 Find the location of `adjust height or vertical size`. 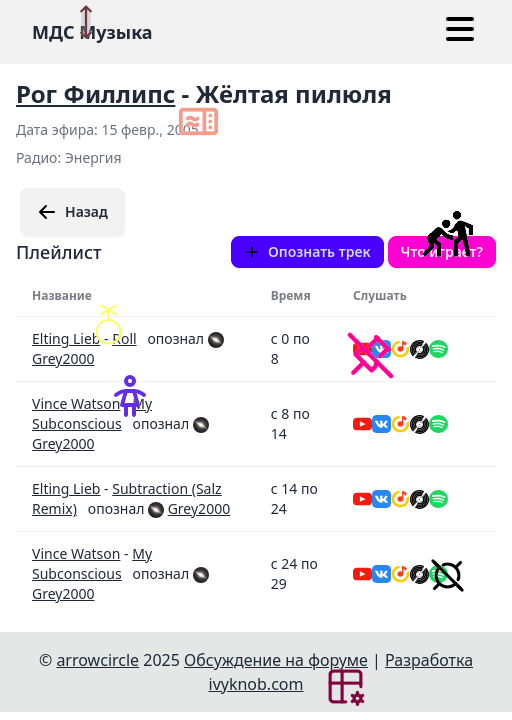

adjust height or vertical size is located at coordinates (86, 22).